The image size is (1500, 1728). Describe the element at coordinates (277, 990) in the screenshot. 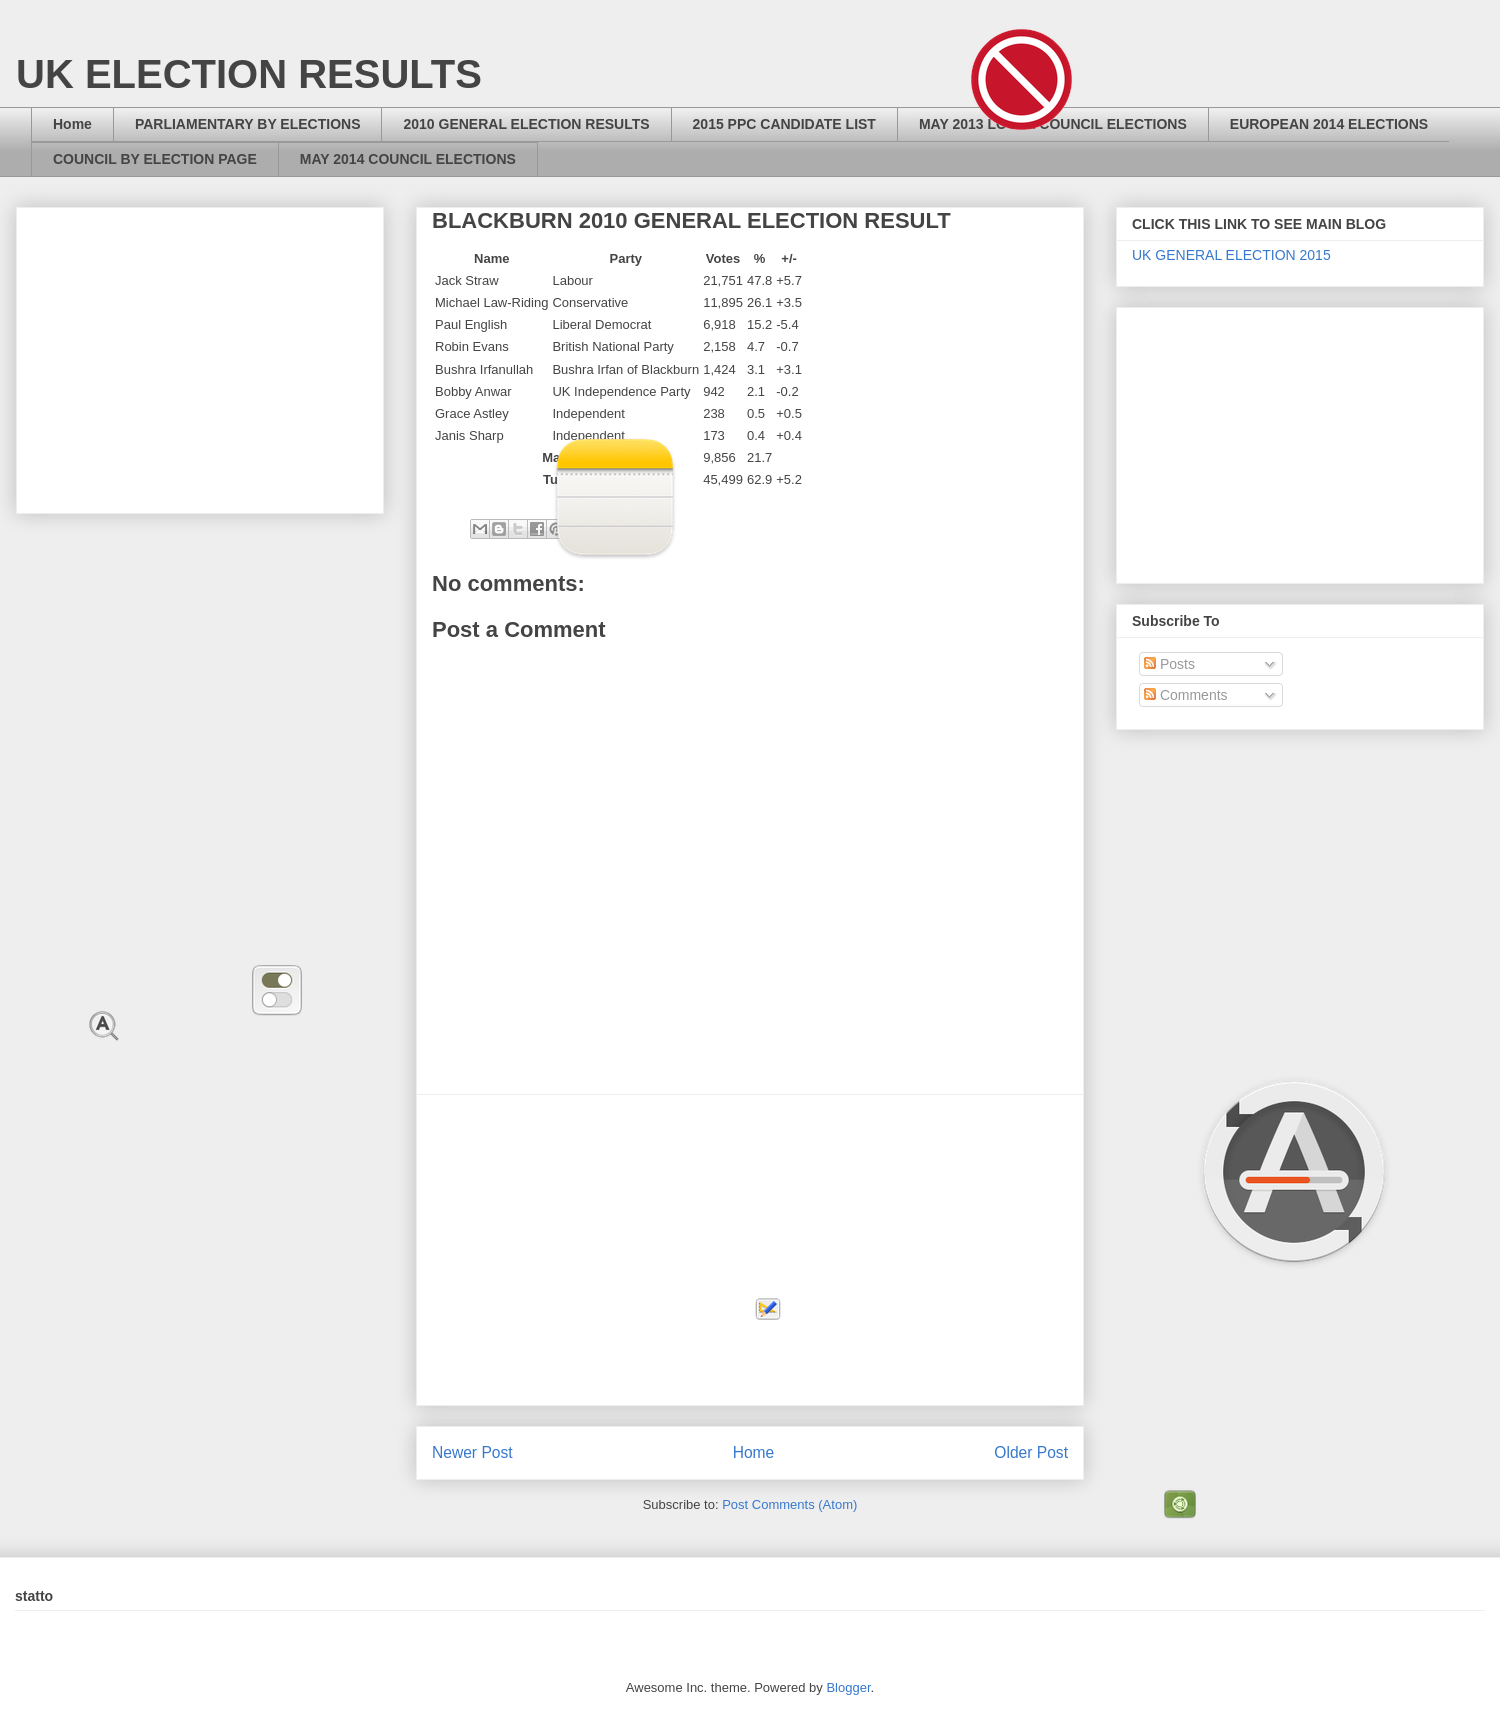

I see `open system tweaks or customization settings` at that location.